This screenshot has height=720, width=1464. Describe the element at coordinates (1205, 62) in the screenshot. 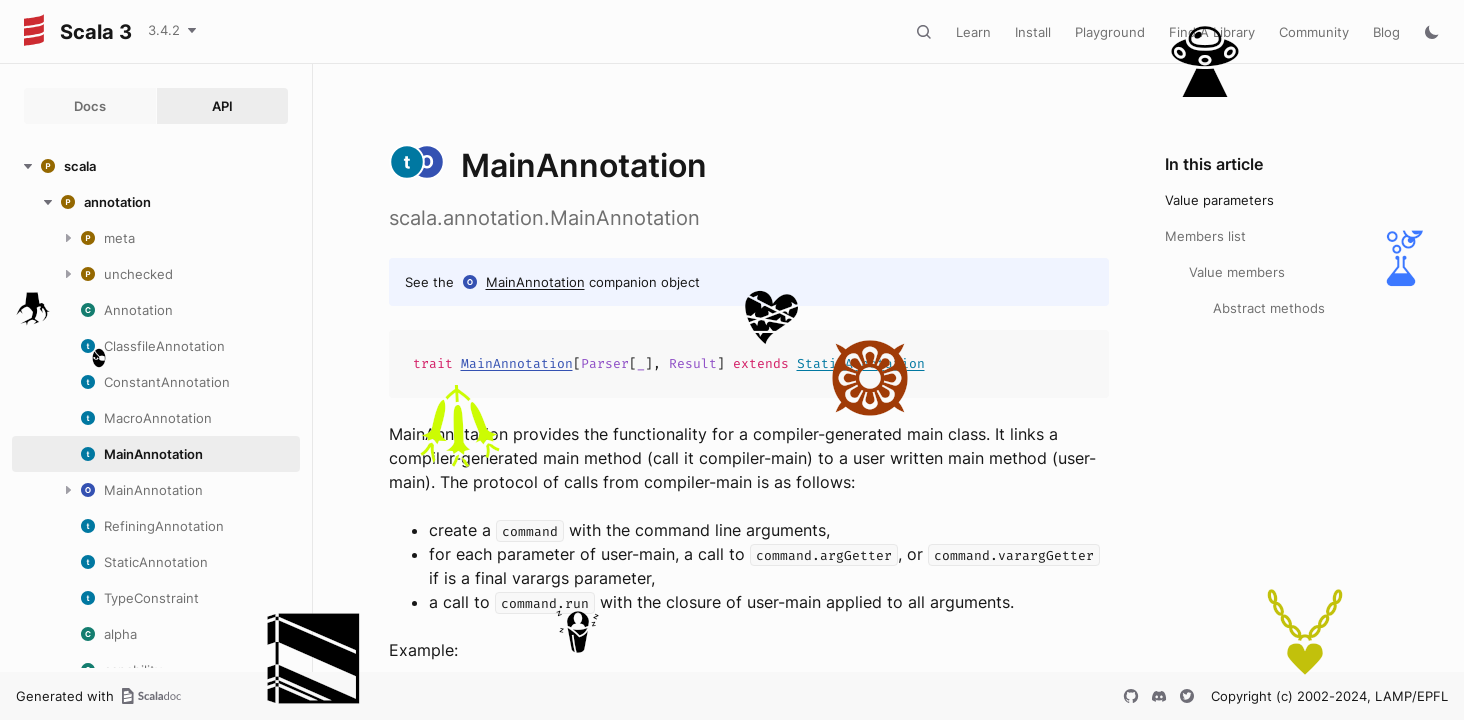

I see `access sci-fi or space-themed games` at that location.